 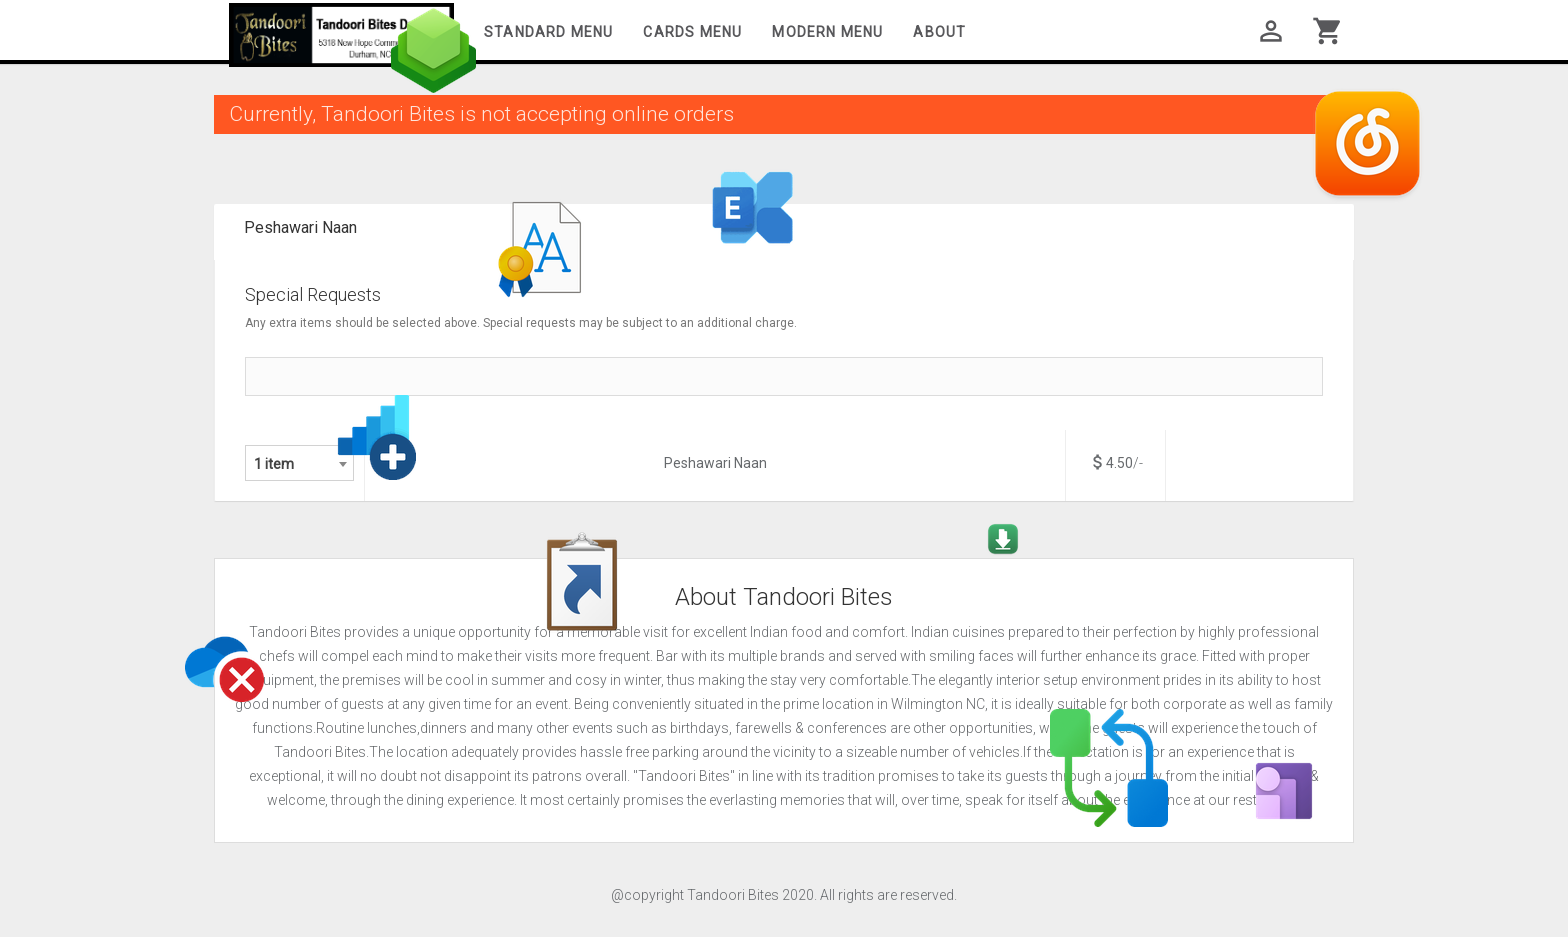 What do you see at coordinates (1109, 768) in the screenshot?
I see `indicates an active connection between two devices or services` at bounding box center [1109, 768].